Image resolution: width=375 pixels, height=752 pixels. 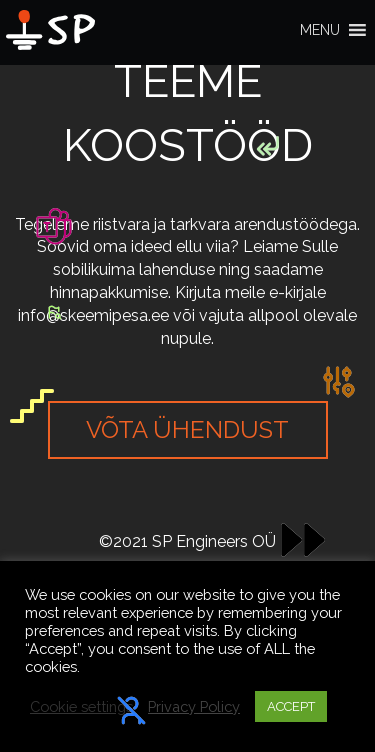 I want to click on skip to the next track, so click(x=302, y=540).